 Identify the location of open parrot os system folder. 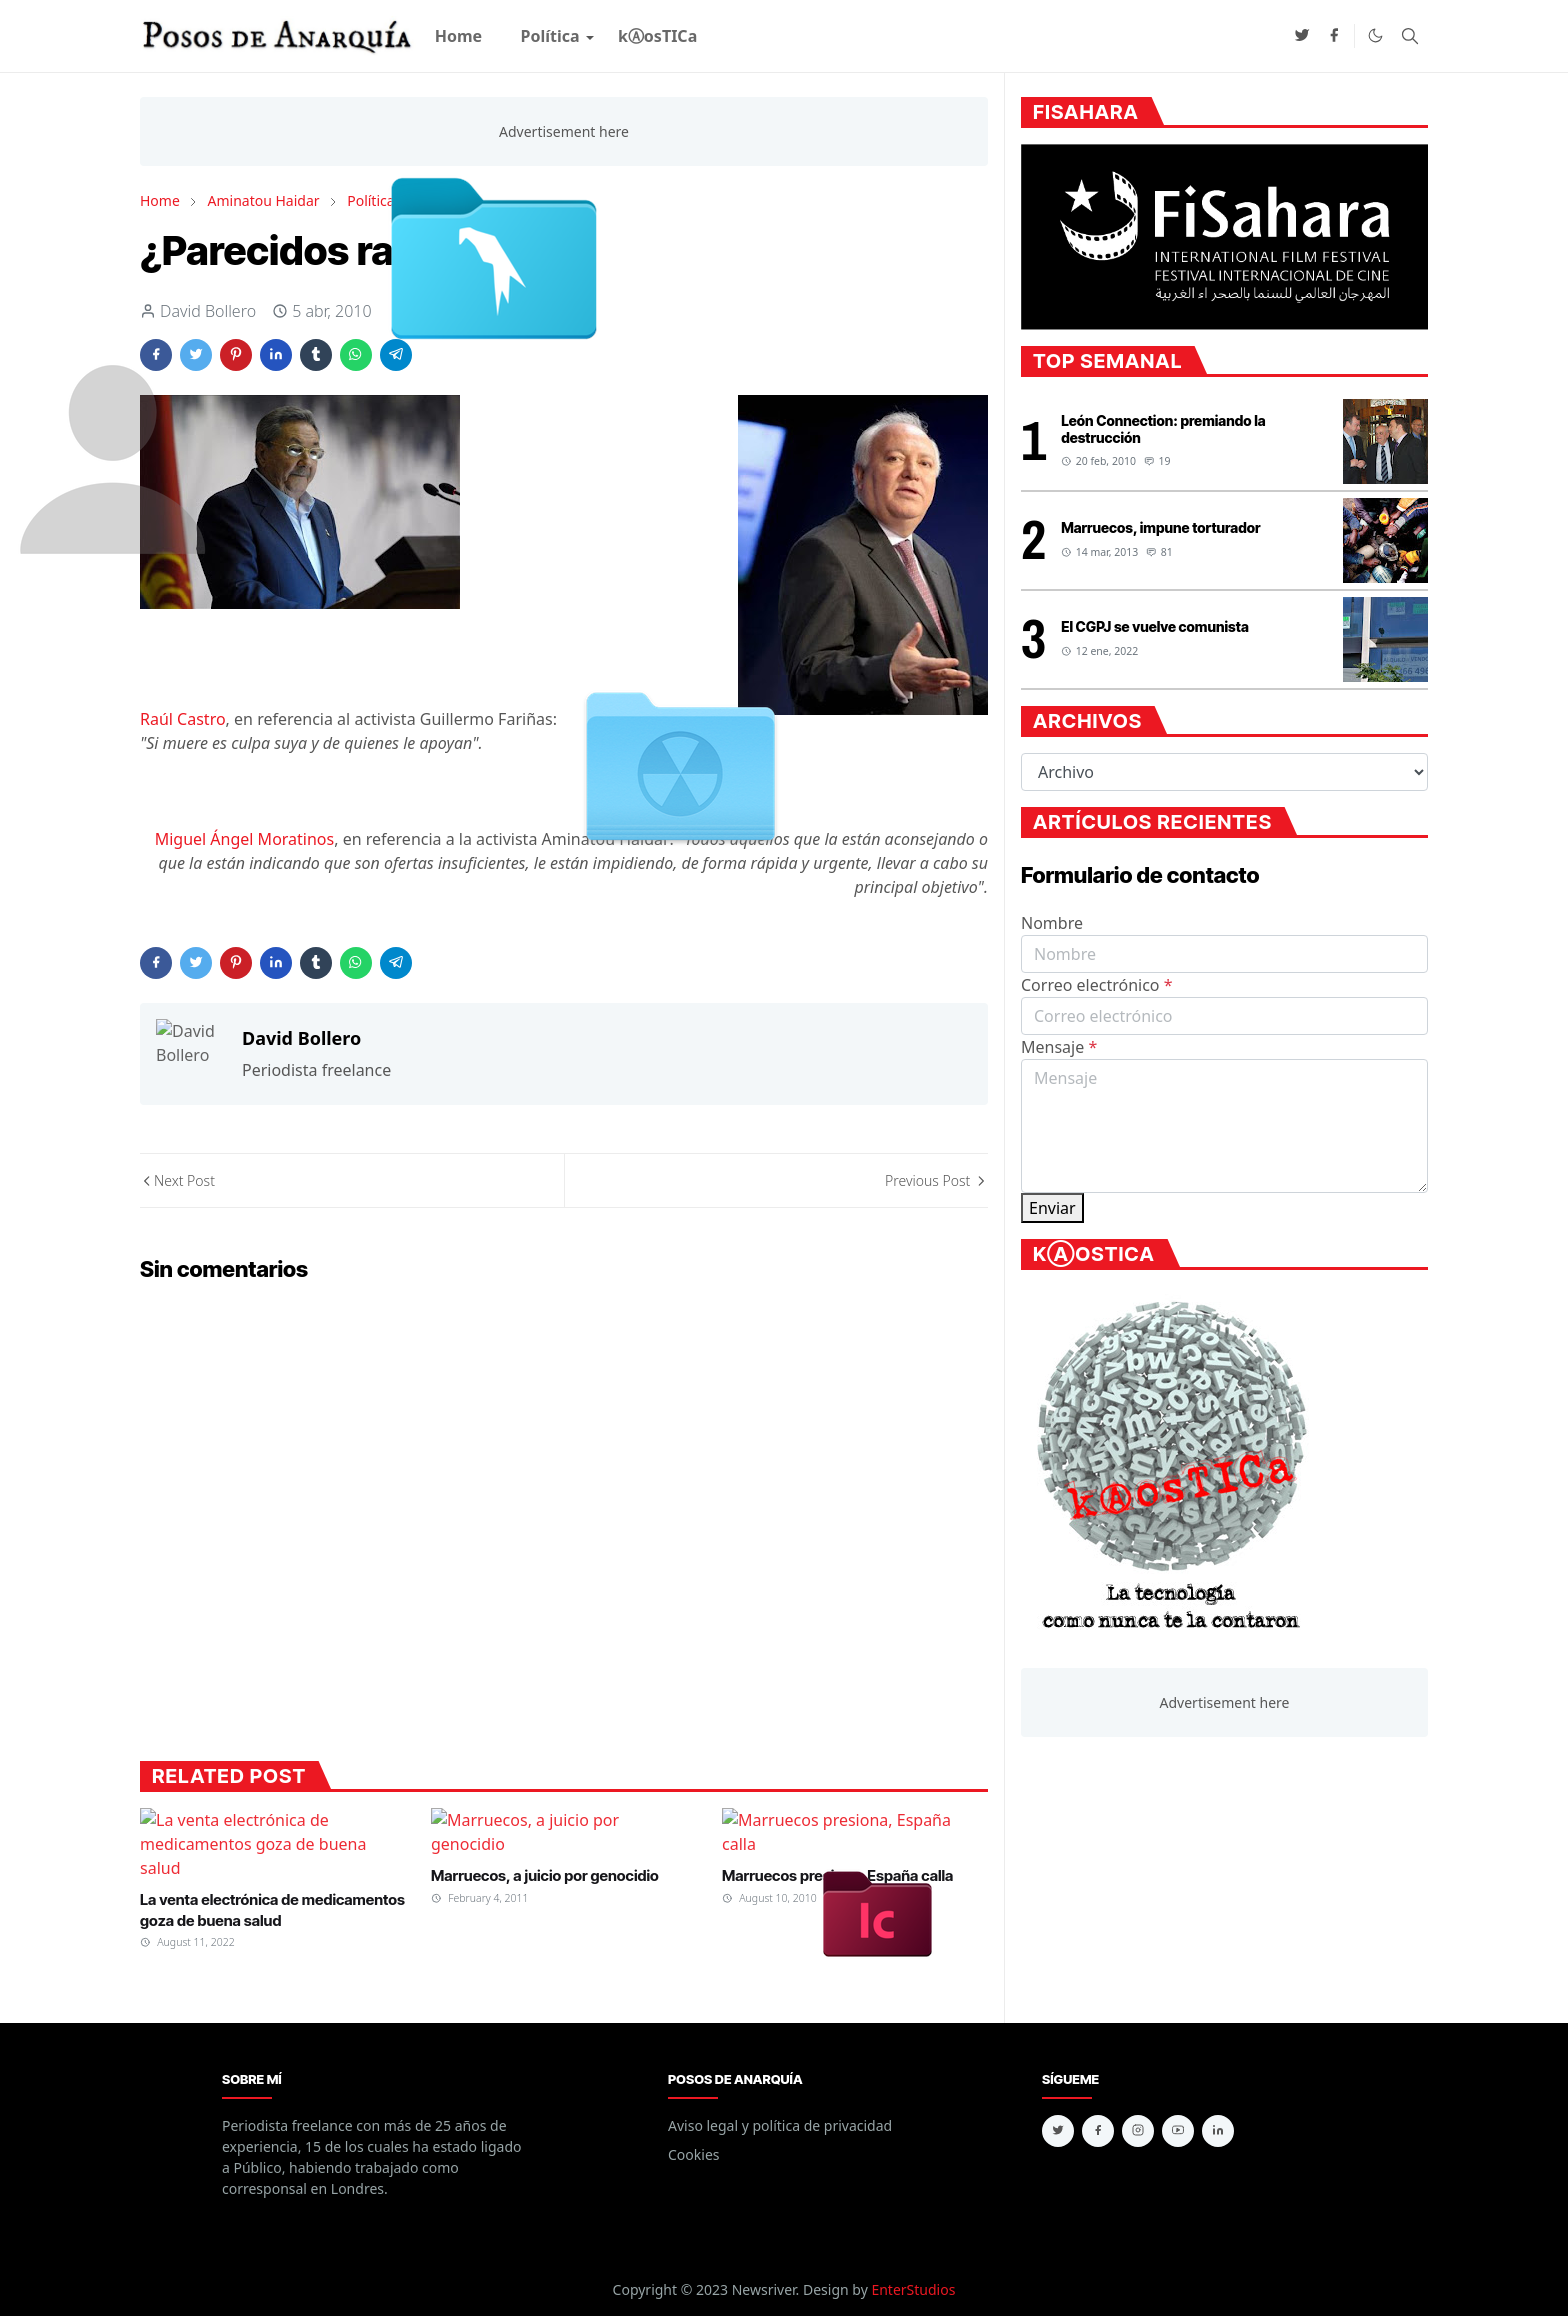
(493, 264).